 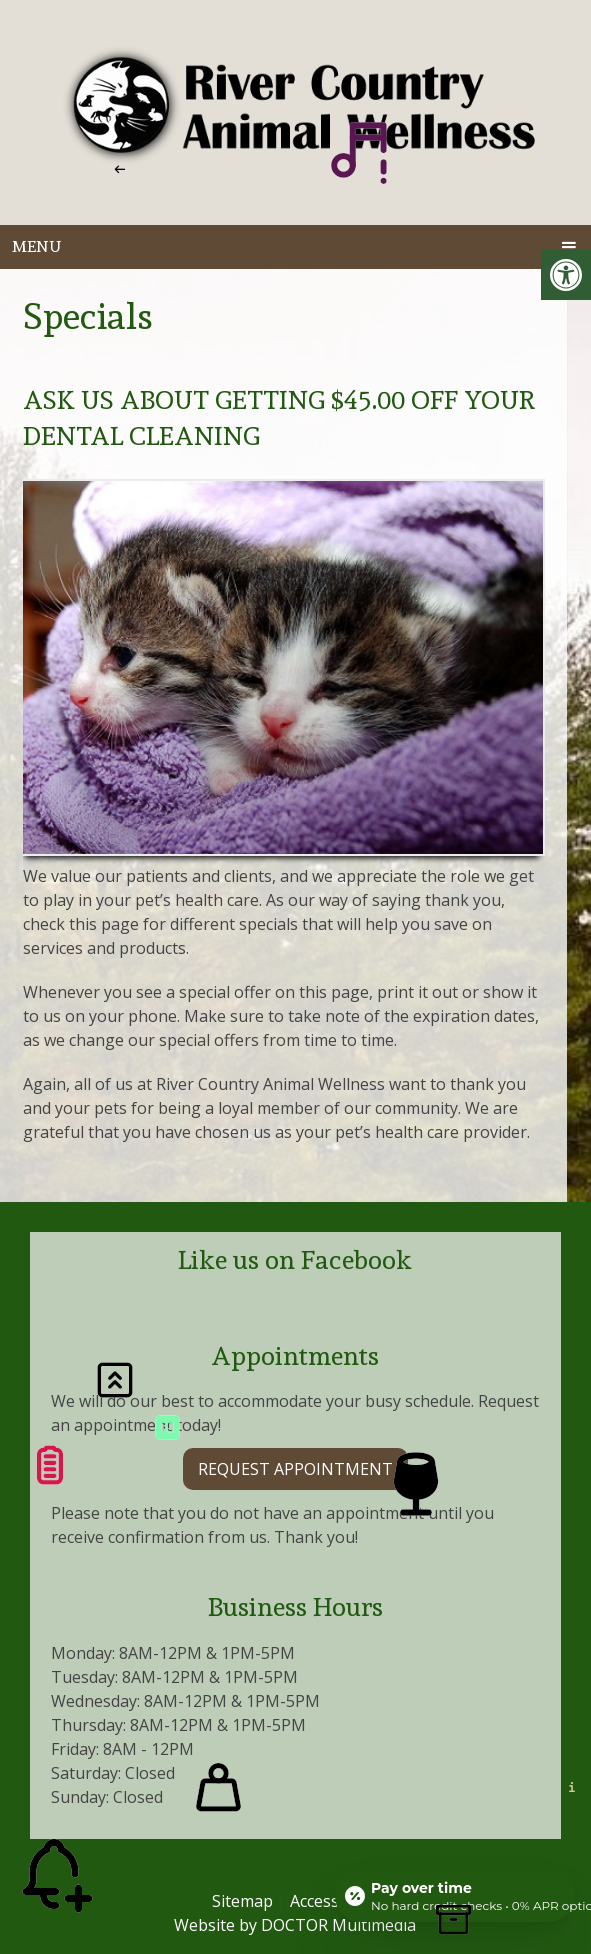 What do you see at coordinates (167, 1427) in the screenshot?
I see `keyboard shortcut indicator for F9 function key` at bounding box center [167, 1427].